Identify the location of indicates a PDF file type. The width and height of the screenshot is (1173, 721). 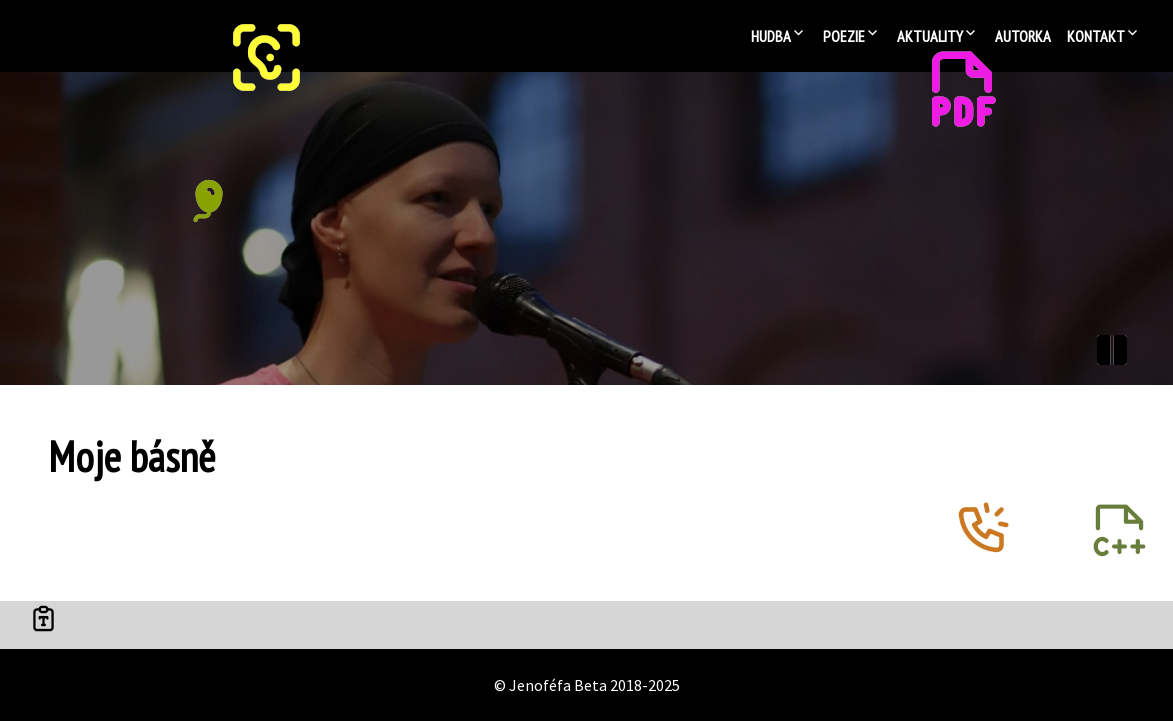
(962, 89).